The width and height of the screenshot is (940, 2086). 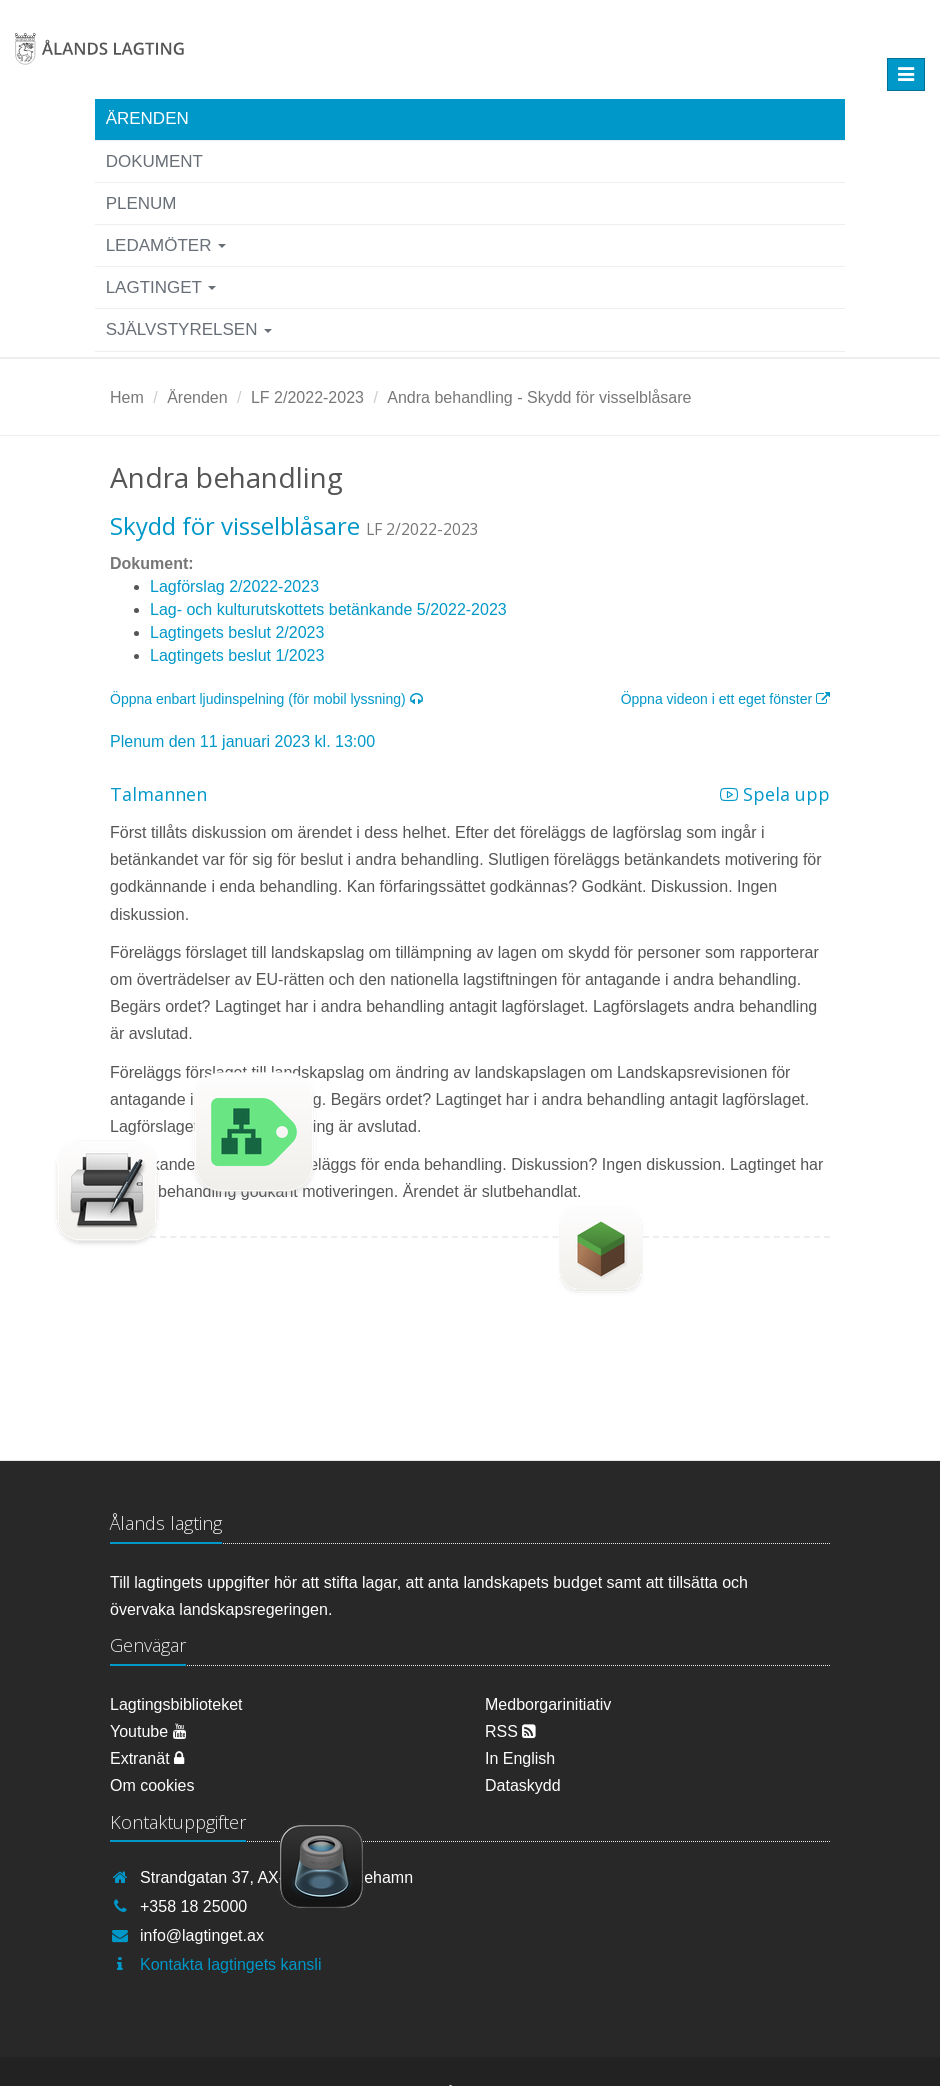 What do you see at coordinates (321, 1866) in the screenshot?
I see `open Preview app to view images and PDFs` at bounding box center [321, 1866].